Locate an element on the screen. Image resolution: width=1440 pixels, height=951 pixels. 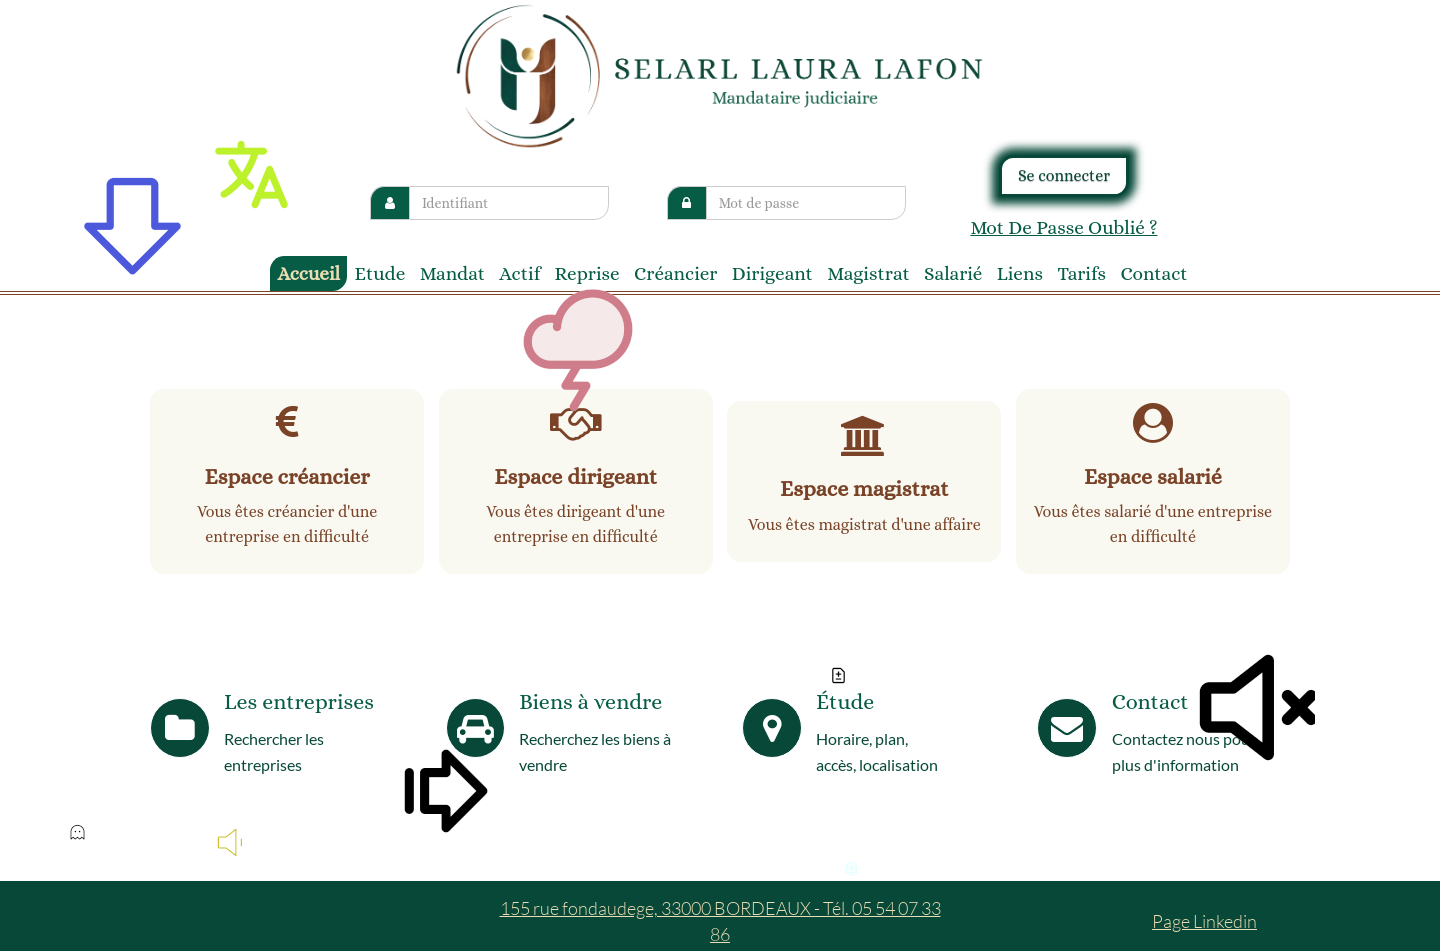
change language settings is located at coordinates (251, 174).